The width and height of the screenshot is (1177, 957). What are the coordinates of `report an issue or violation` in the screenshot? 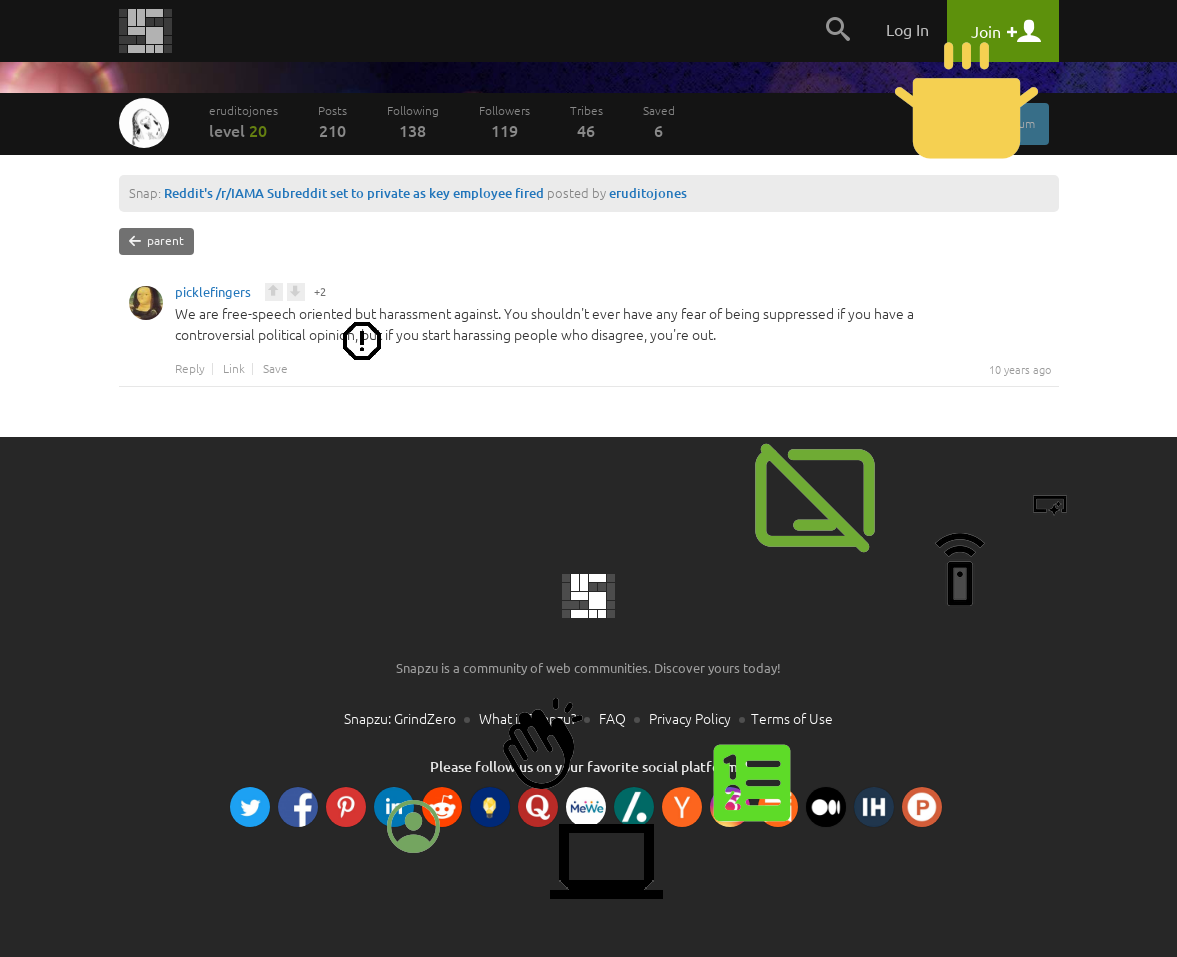 It's located at (362, 341).